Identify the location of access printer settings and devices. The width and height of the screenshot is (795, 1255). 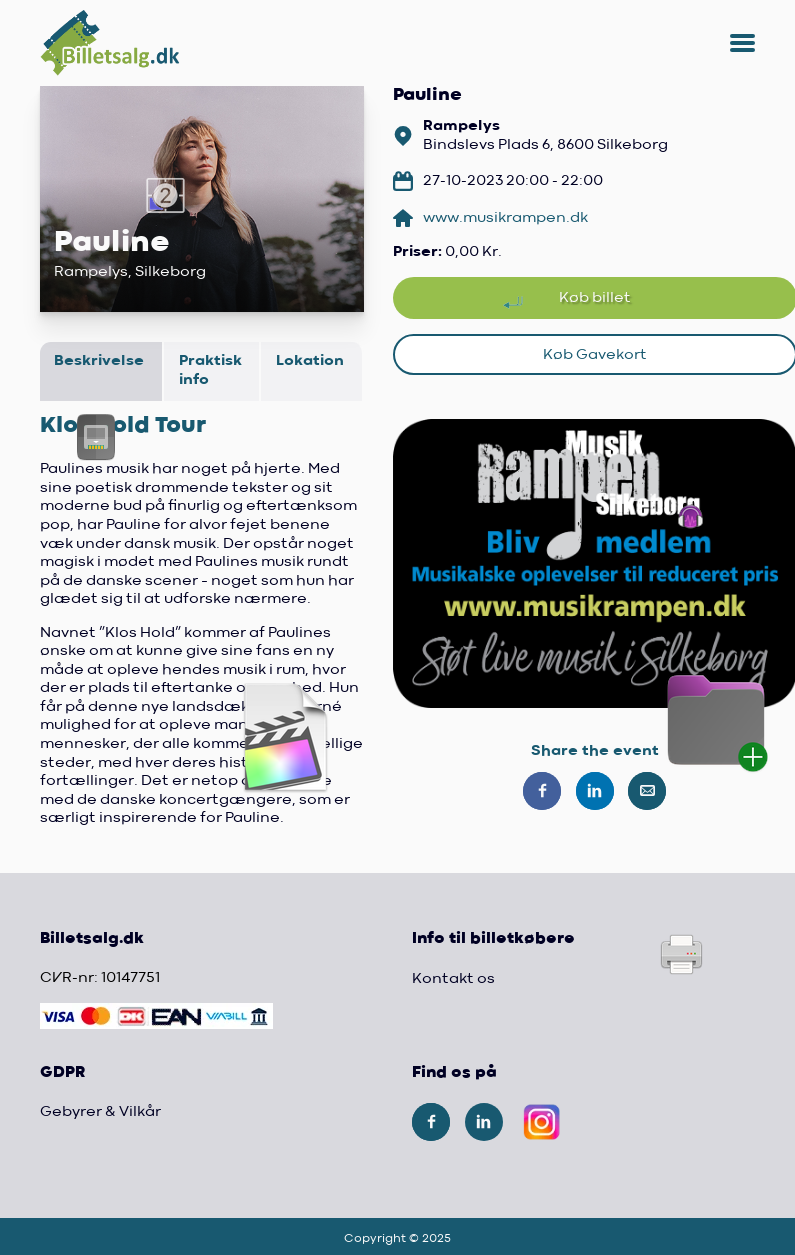
(681, 954).